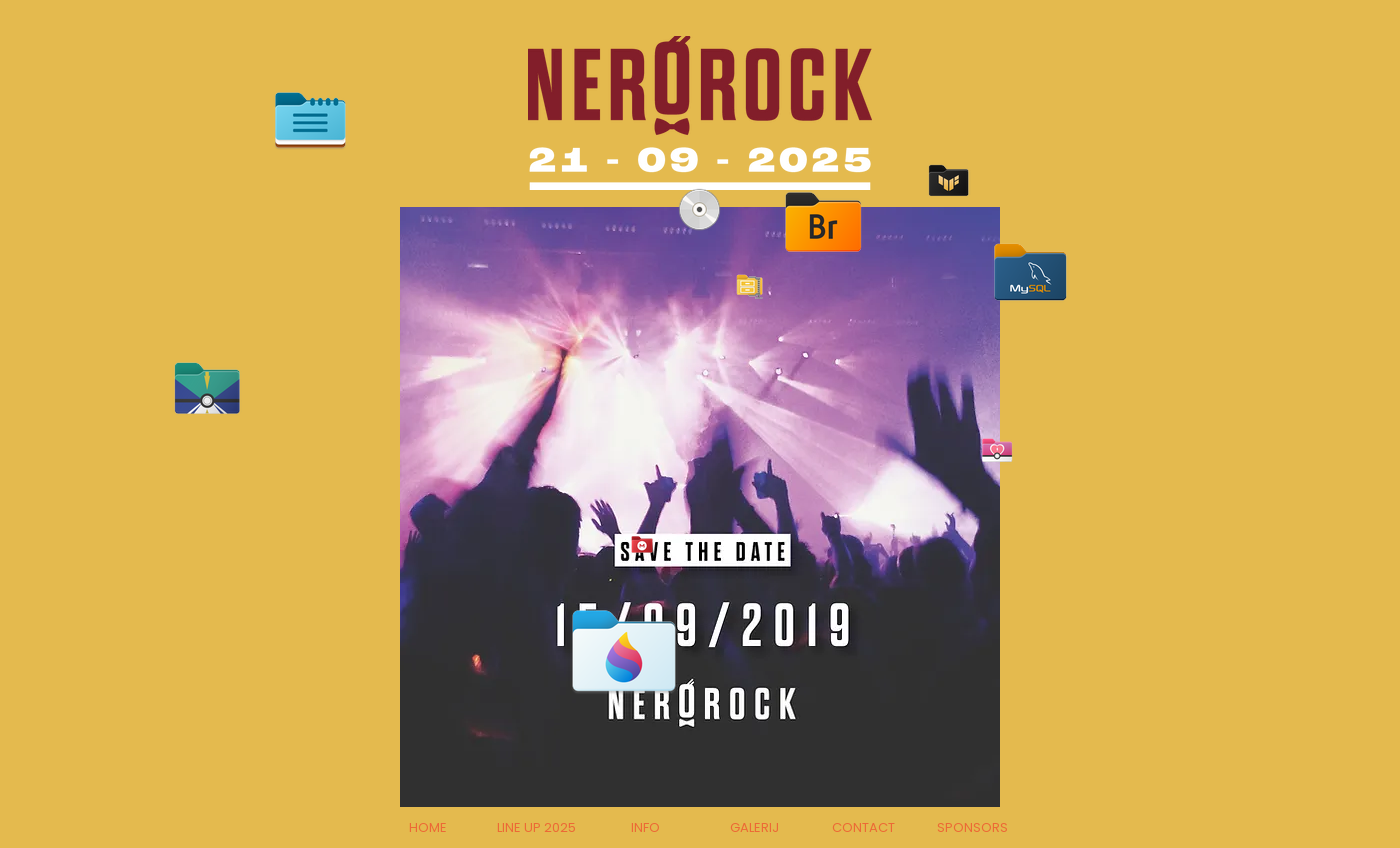  I want to click on open pokémon love ball themed folder, so click(997, 451).